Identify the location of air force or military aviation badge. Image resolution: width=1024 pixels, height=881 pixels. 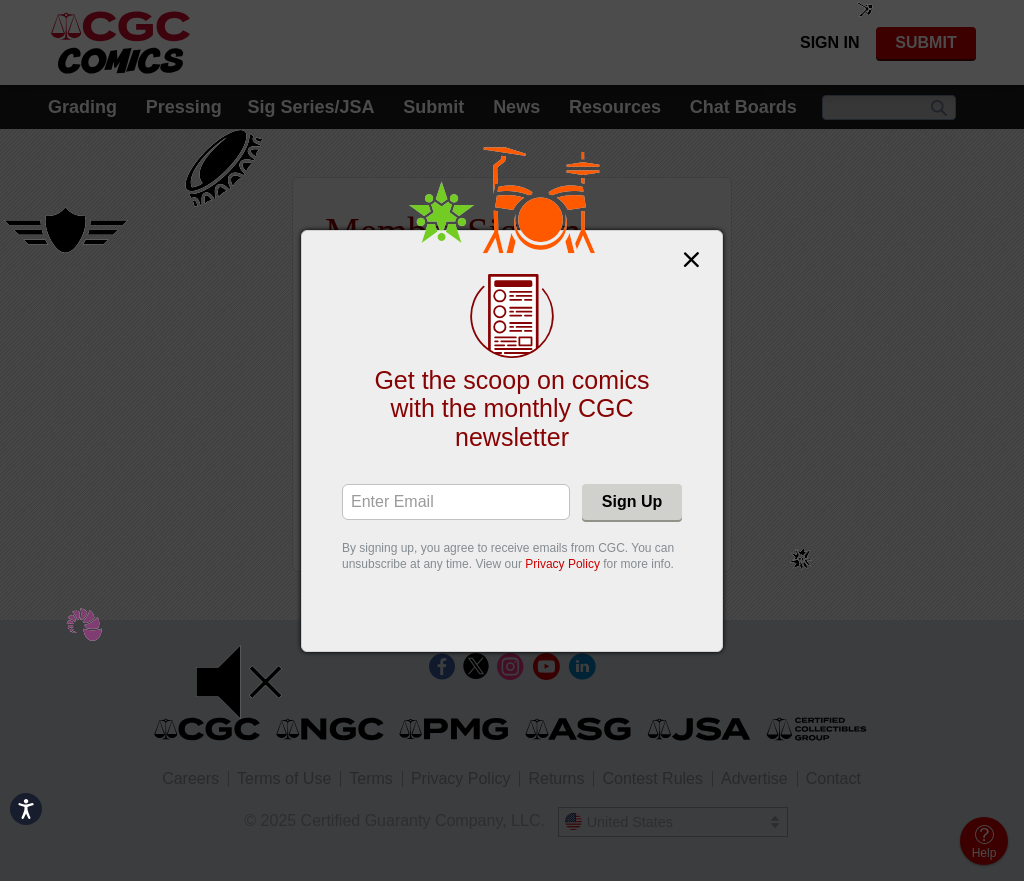
(66, 230).